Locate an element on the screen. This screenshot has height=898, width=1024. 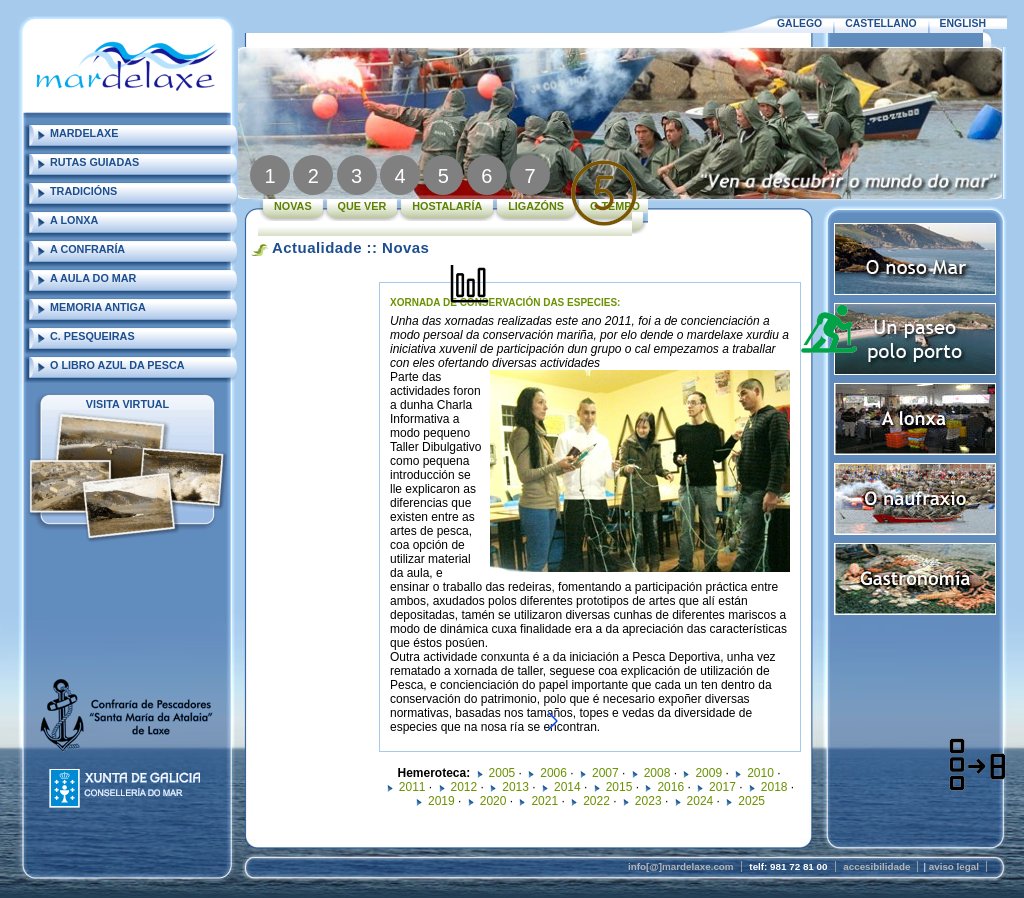
access cross-country skiing trails or activities is located at coordinates (829, 328).